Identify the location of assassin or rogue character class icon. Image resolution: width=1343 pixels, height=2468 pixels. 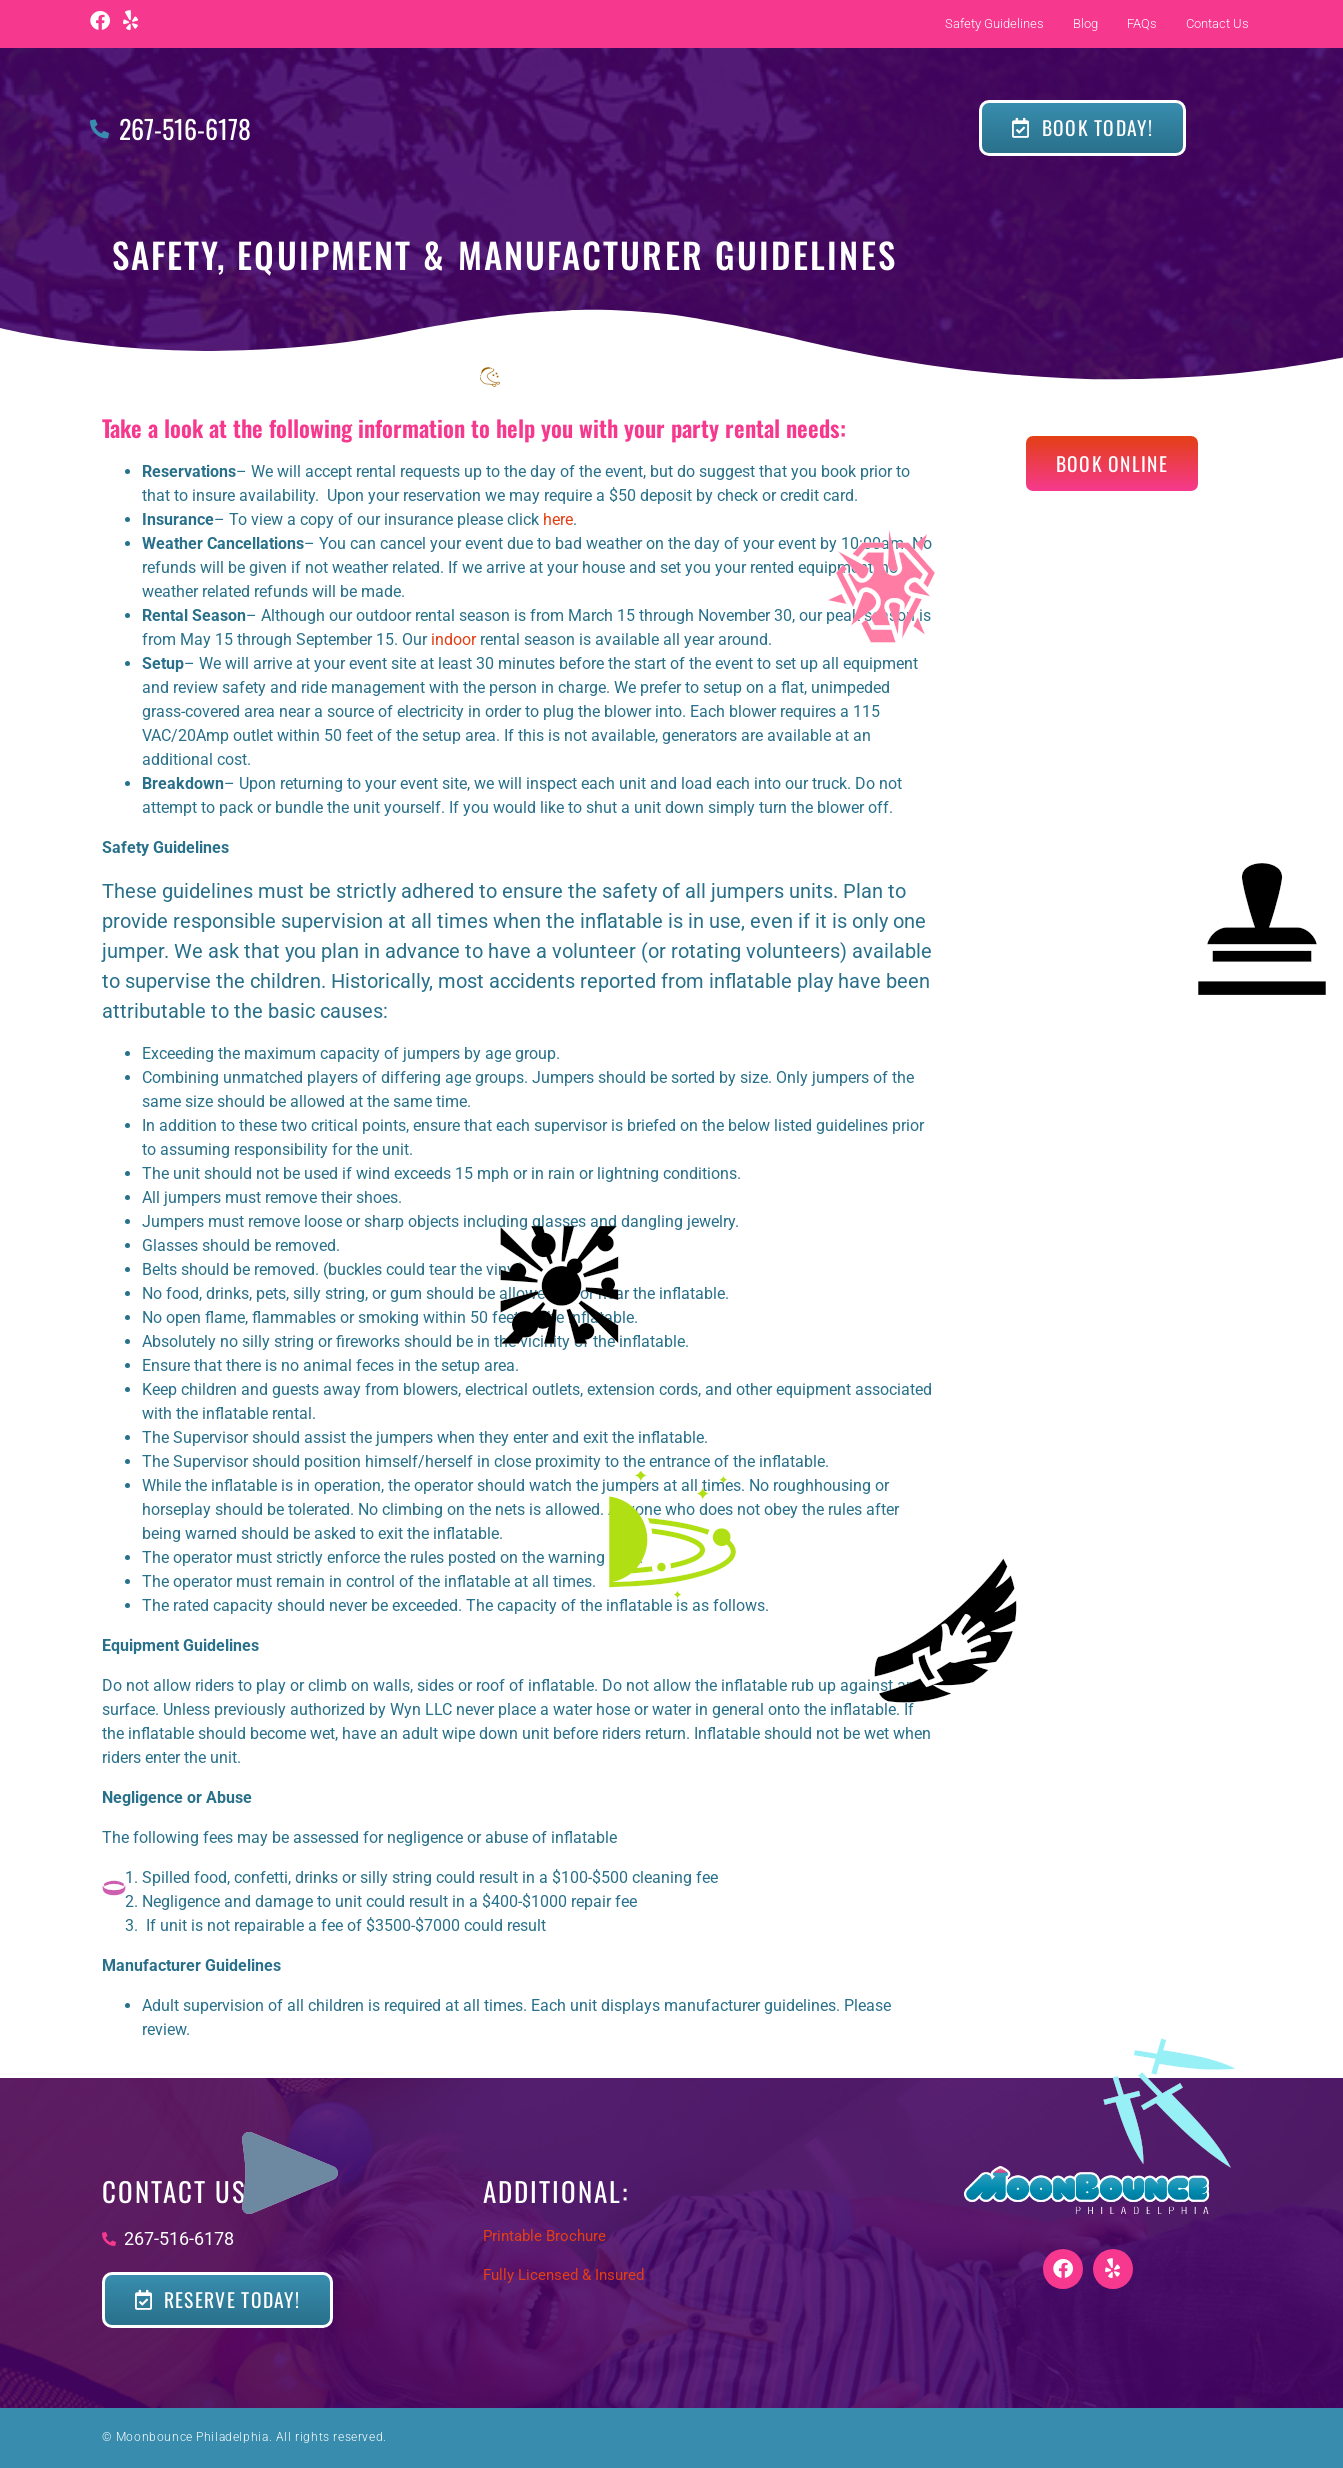
(1167, 2105).